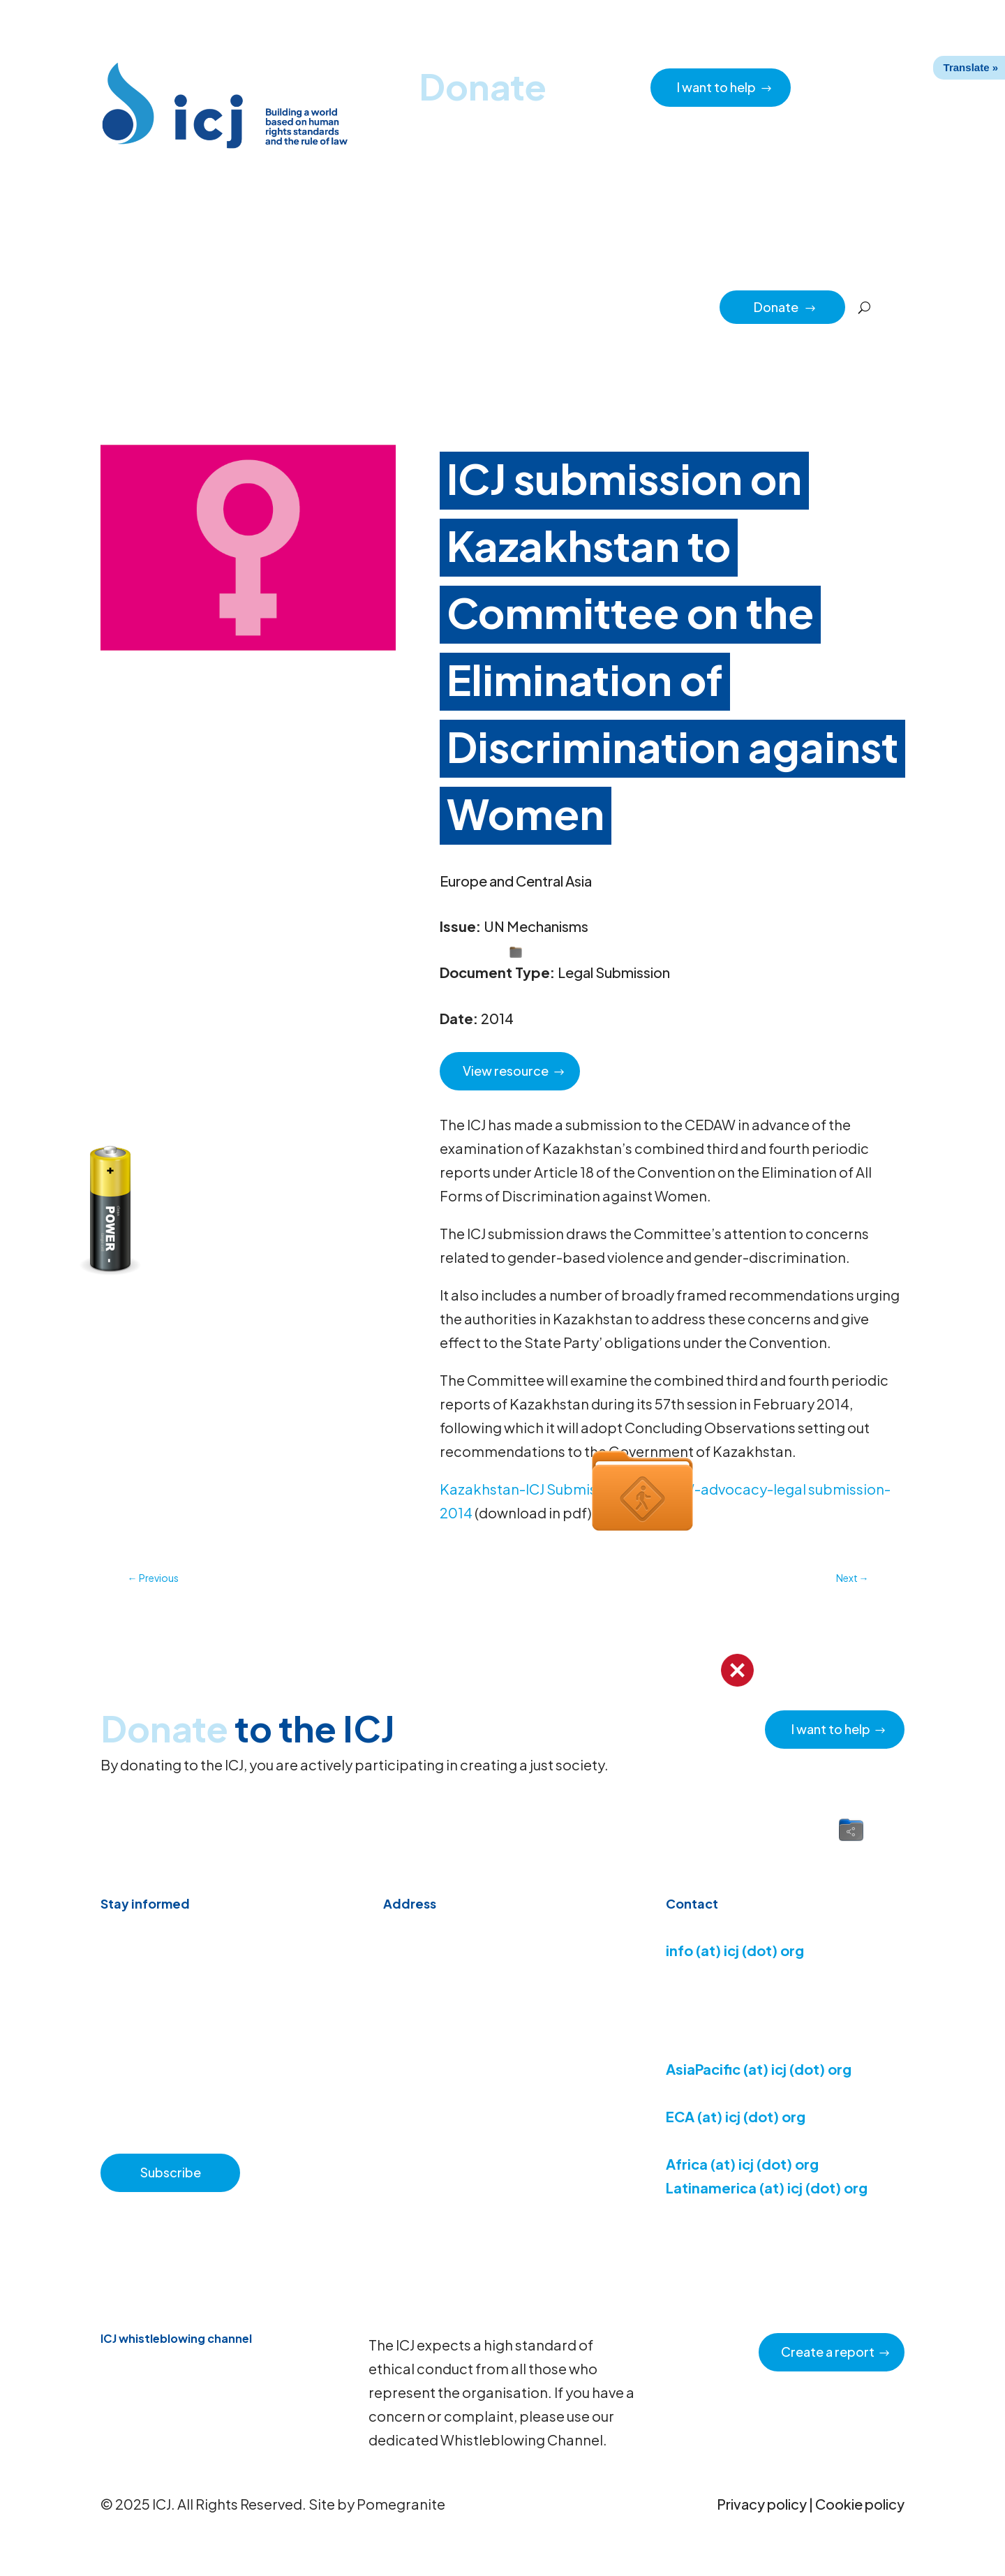 This screenshot has width=1005, height=2576. What do you see at coordinates (642, 1490) in the screenshot?
I see `open public or shared folder` at bounding box center [642, 1490].